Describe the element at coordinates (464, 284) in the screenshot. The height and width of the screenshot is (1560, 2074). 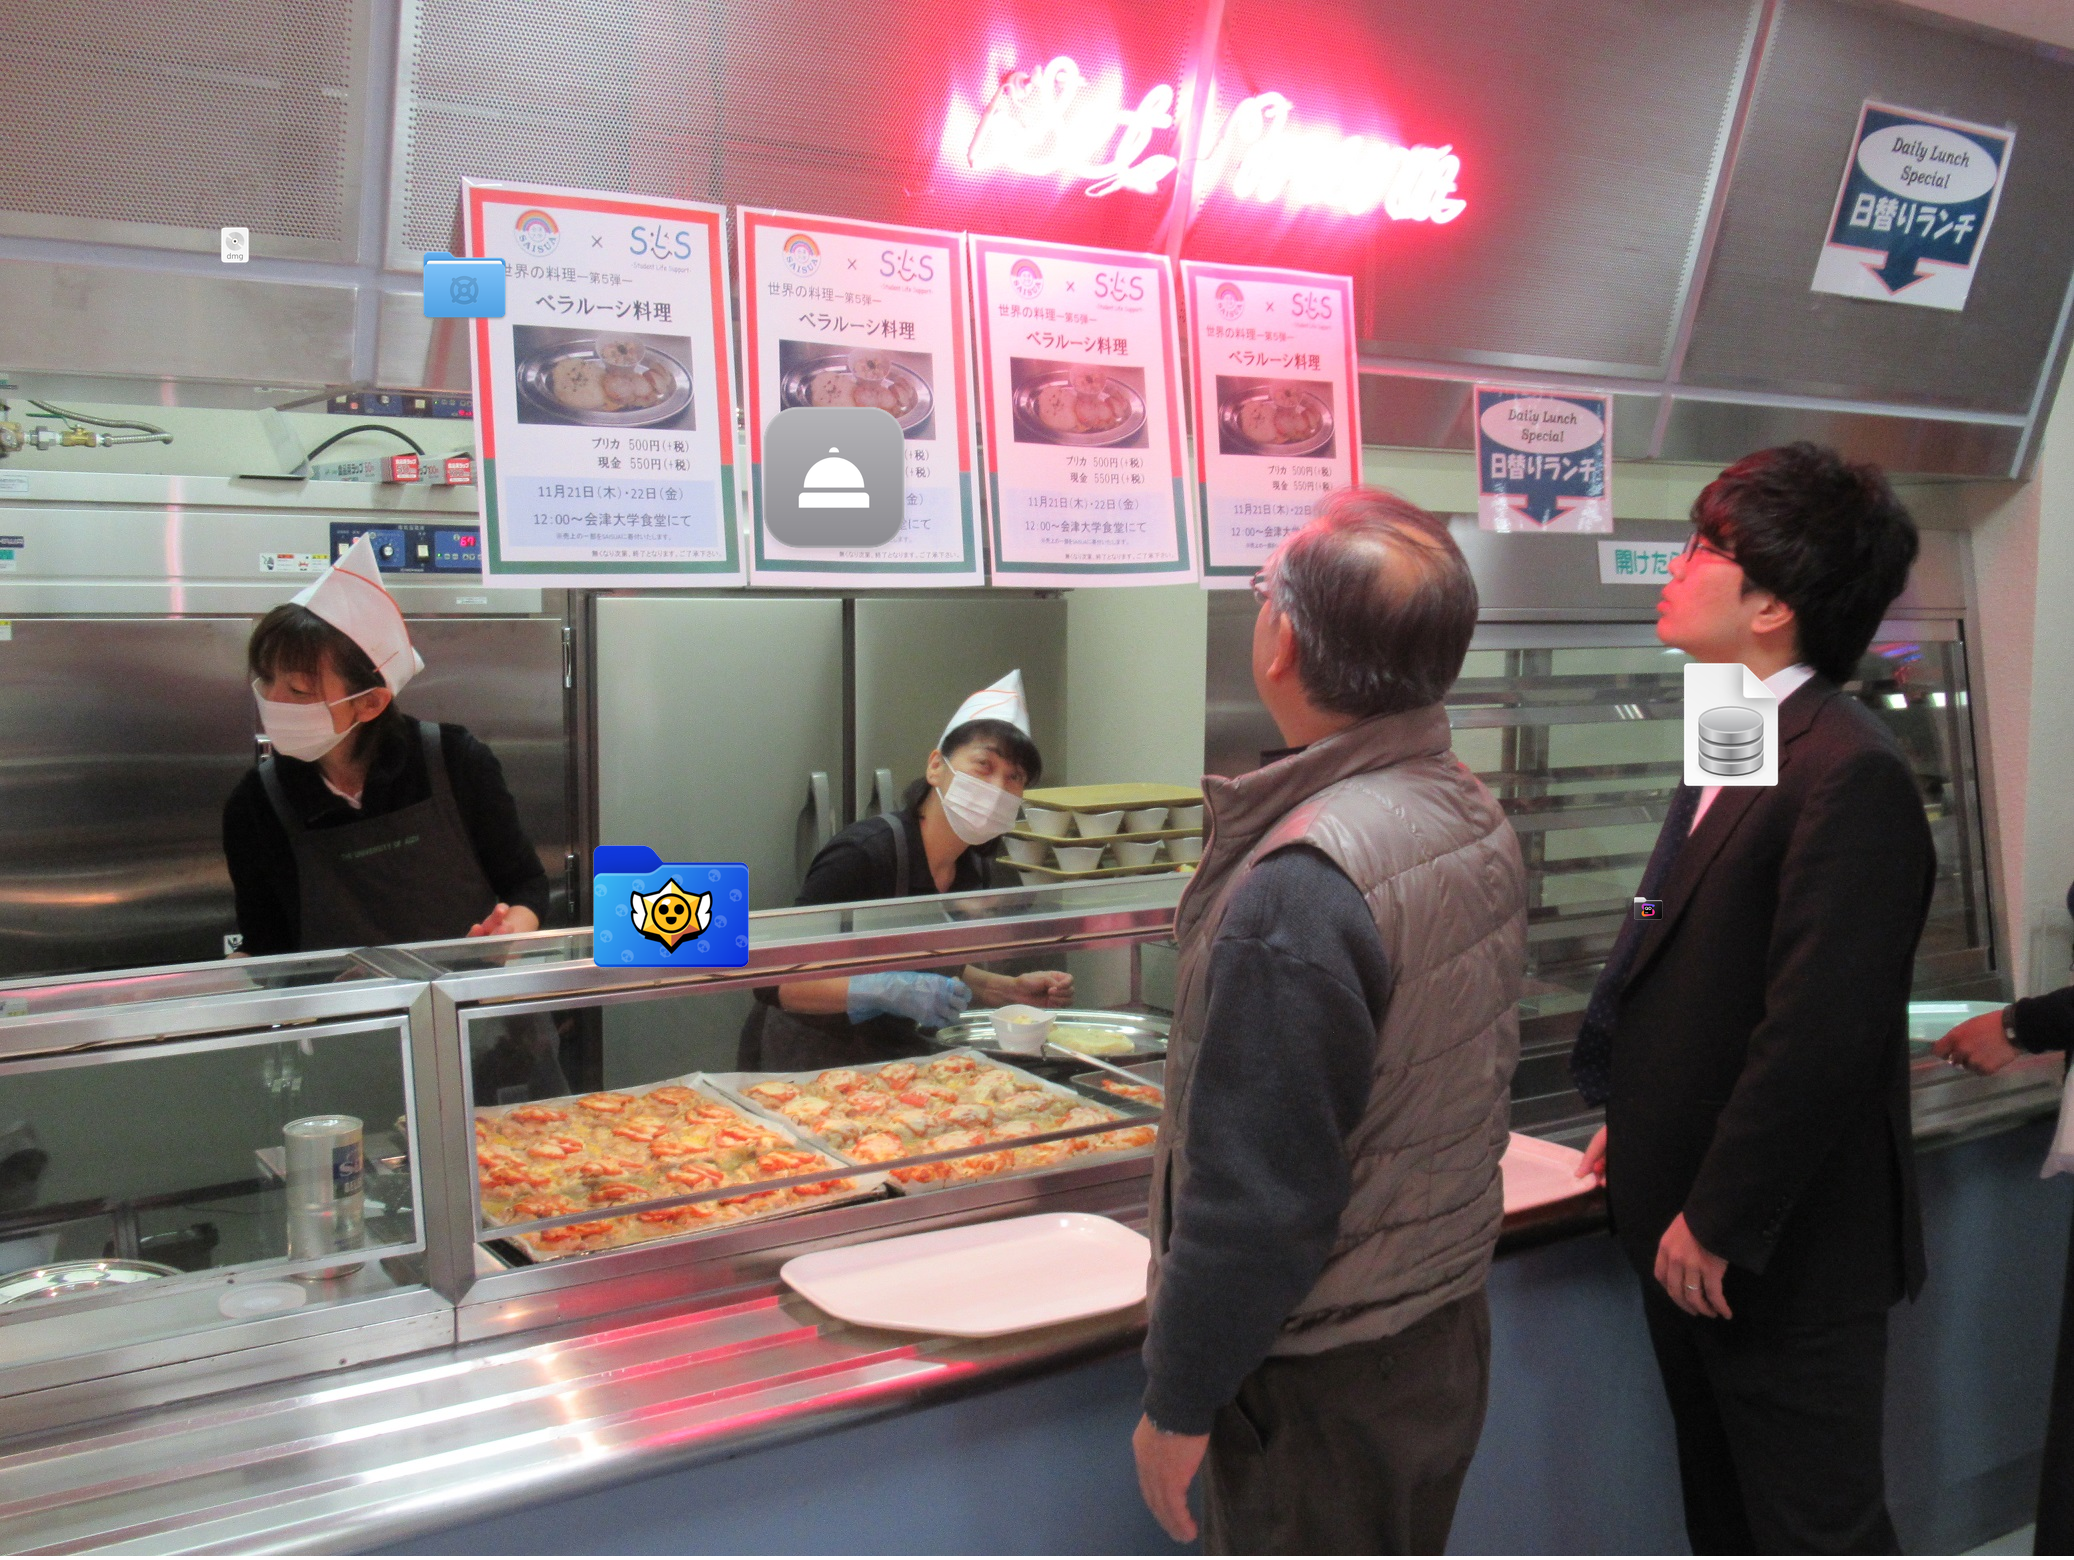
I see `access support files and resources` at that location.